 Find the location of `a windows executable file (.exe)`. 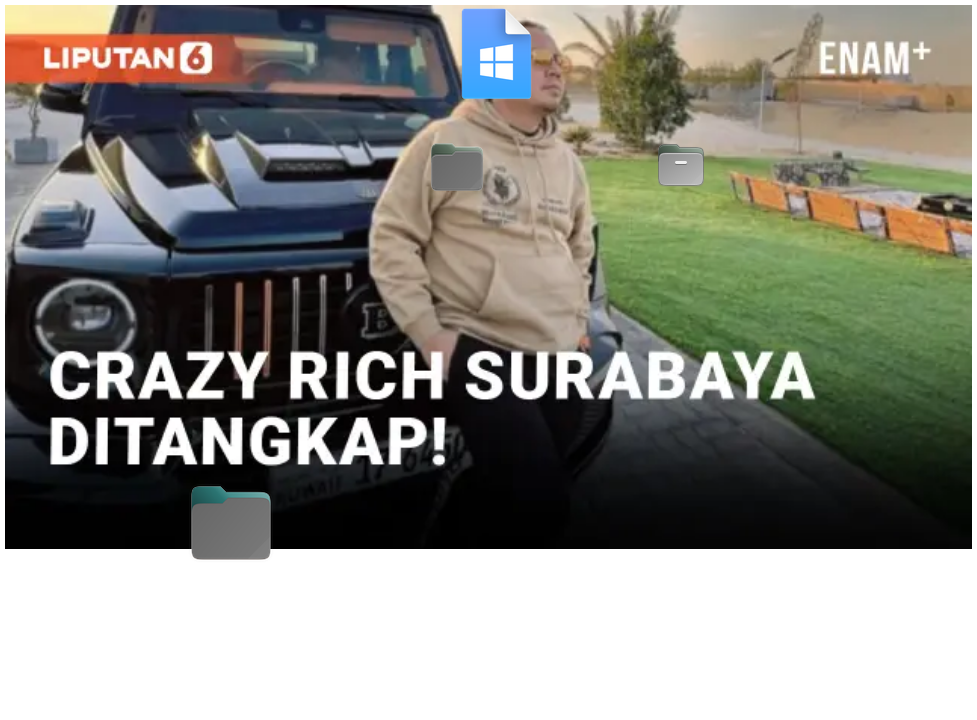

a windows executable file (.exe) is located at coordinates (496, 55).